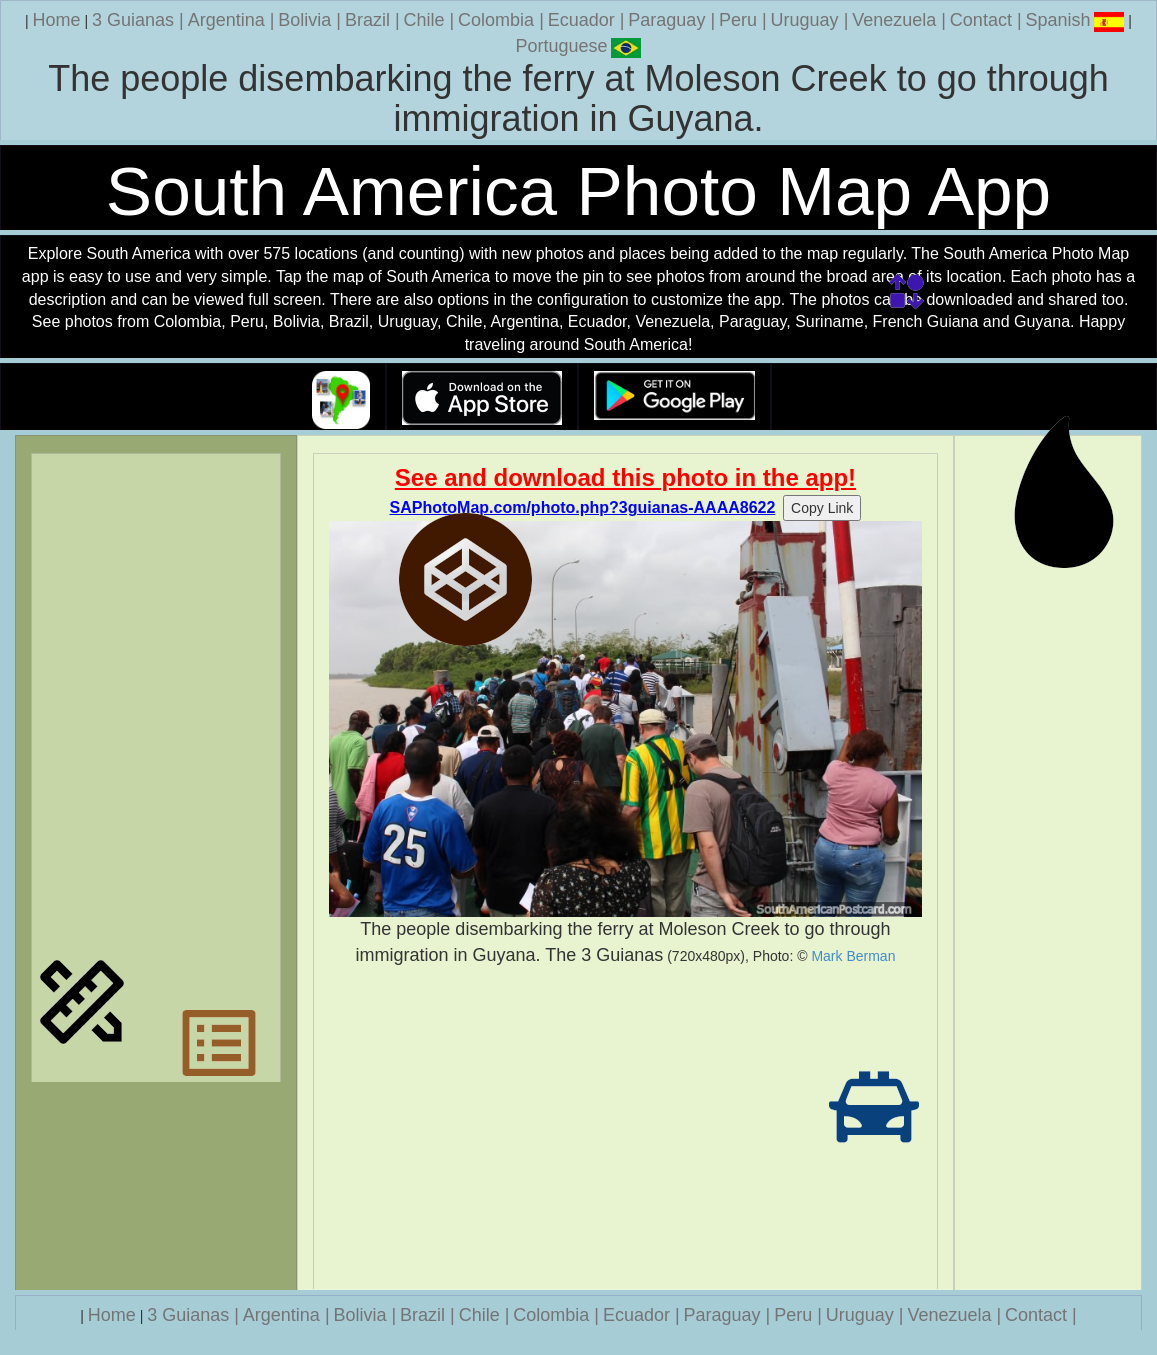  What do you see at coordinates (465, 579) in the screenshot?
I see `open CodePen website or app` at bounding box center [465, 579].